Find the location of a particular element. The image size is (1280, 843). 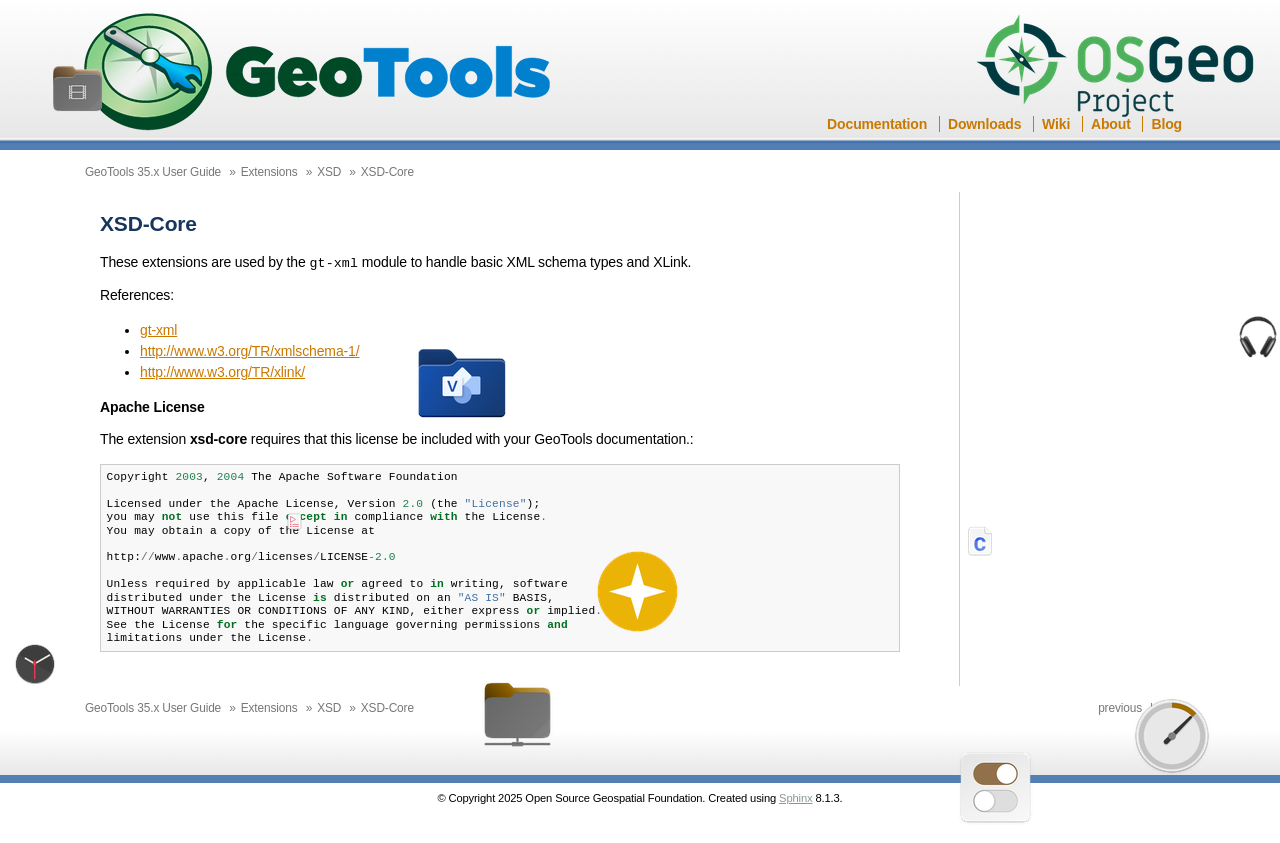

indicates a time-sensitive or urgent item is located at coordinates (35, 664).